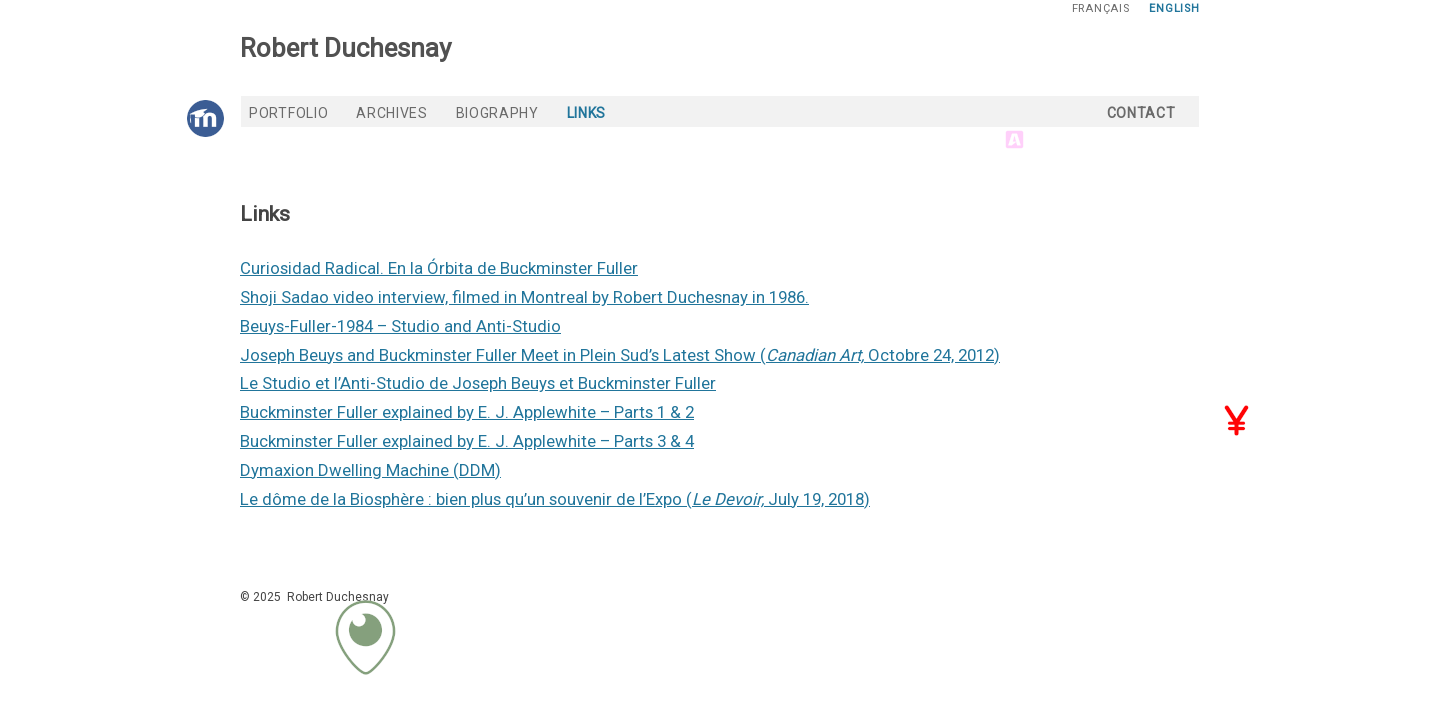 Image resolution: width=1440 pixels, height=720 pixels. I want to click on buysellads logo, so click(1014, 139).